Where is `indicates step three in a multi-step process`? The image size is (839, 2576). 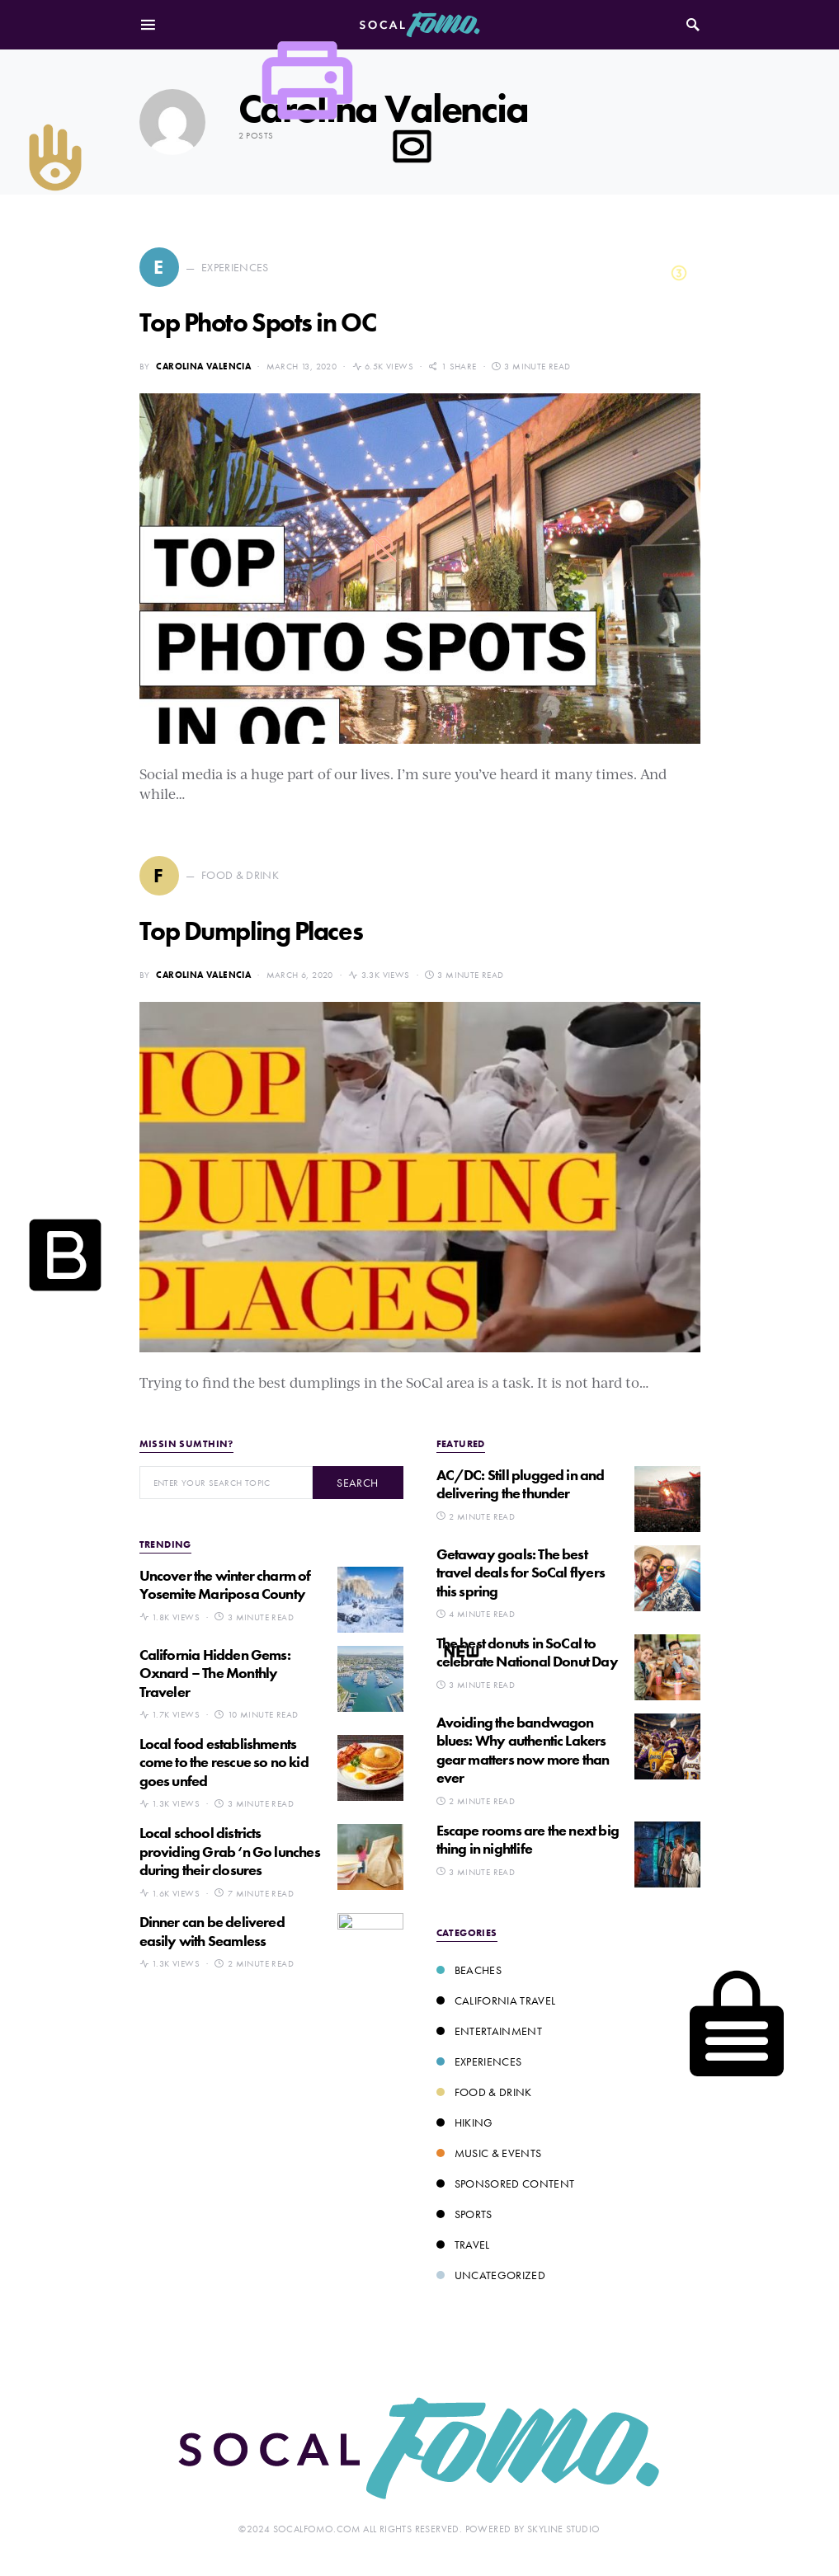 indicates step three in a multi-step process is located at coordinates (679, 273).